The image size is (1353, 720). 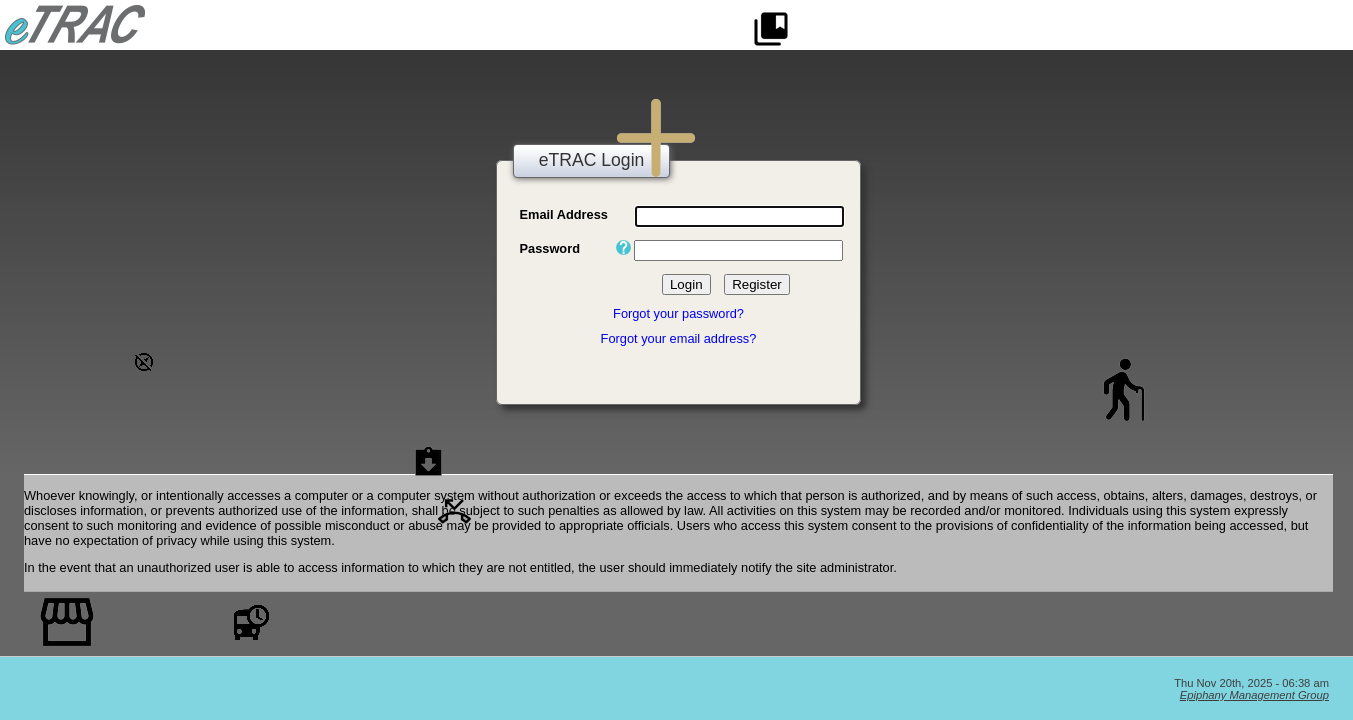 What do you see at coordinates (251, 622) in the screenshot?
I see `view departure times for transit` at bounding box center [251, 622].